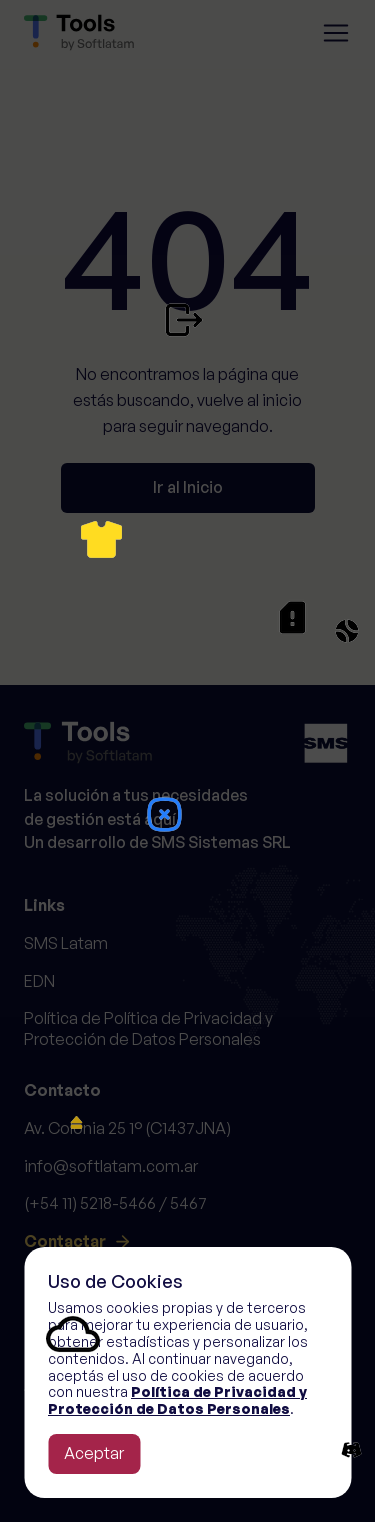 This screenshot has width=375, height=1522. Describe the element at coordinates (76, 1122) in the screenshot. I see `eject media or disc from player` at that location.